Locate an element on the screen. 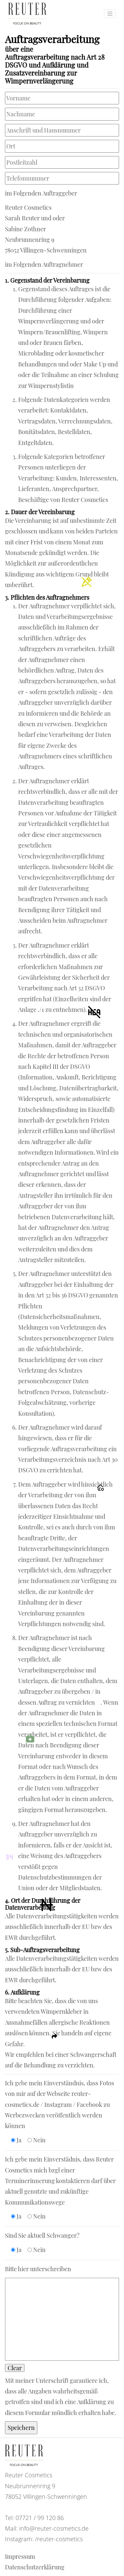 The image size is (124, 2576). home security settings is located at coordinates (100, 1487).